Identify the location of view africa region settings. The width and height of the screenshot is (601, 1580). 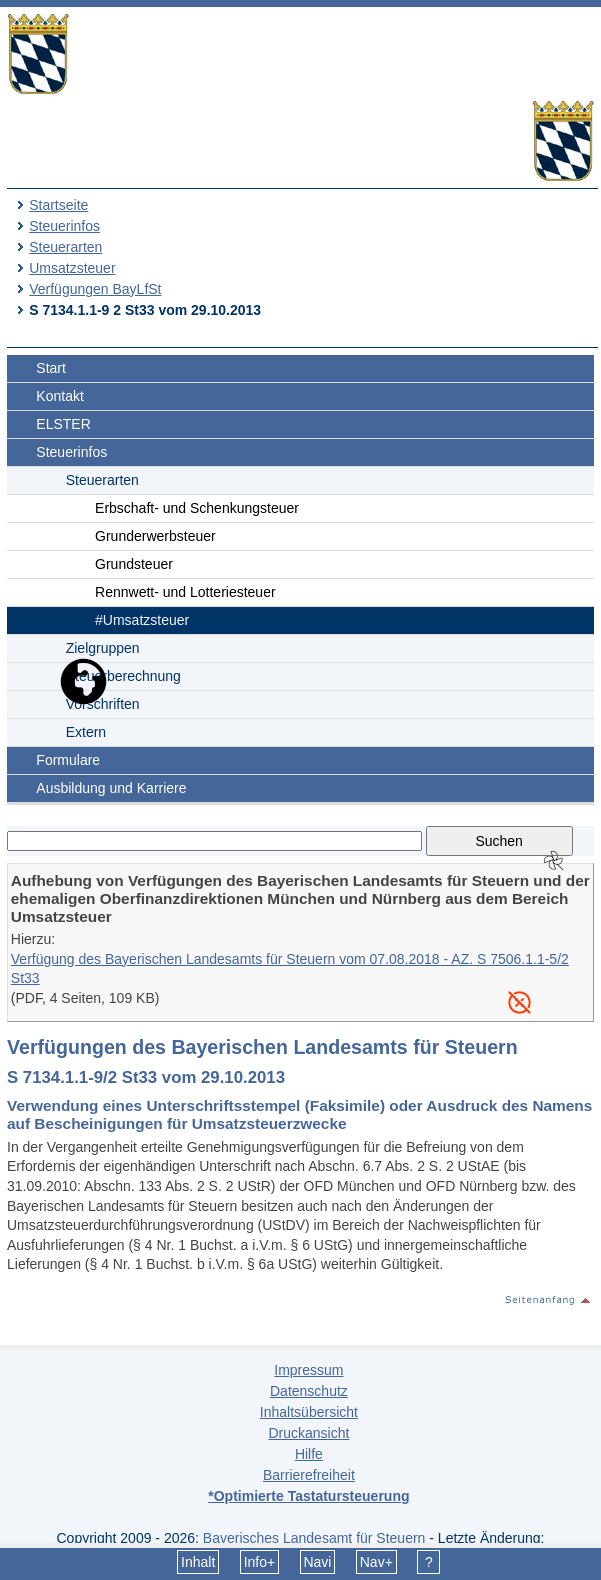
(83, 681).